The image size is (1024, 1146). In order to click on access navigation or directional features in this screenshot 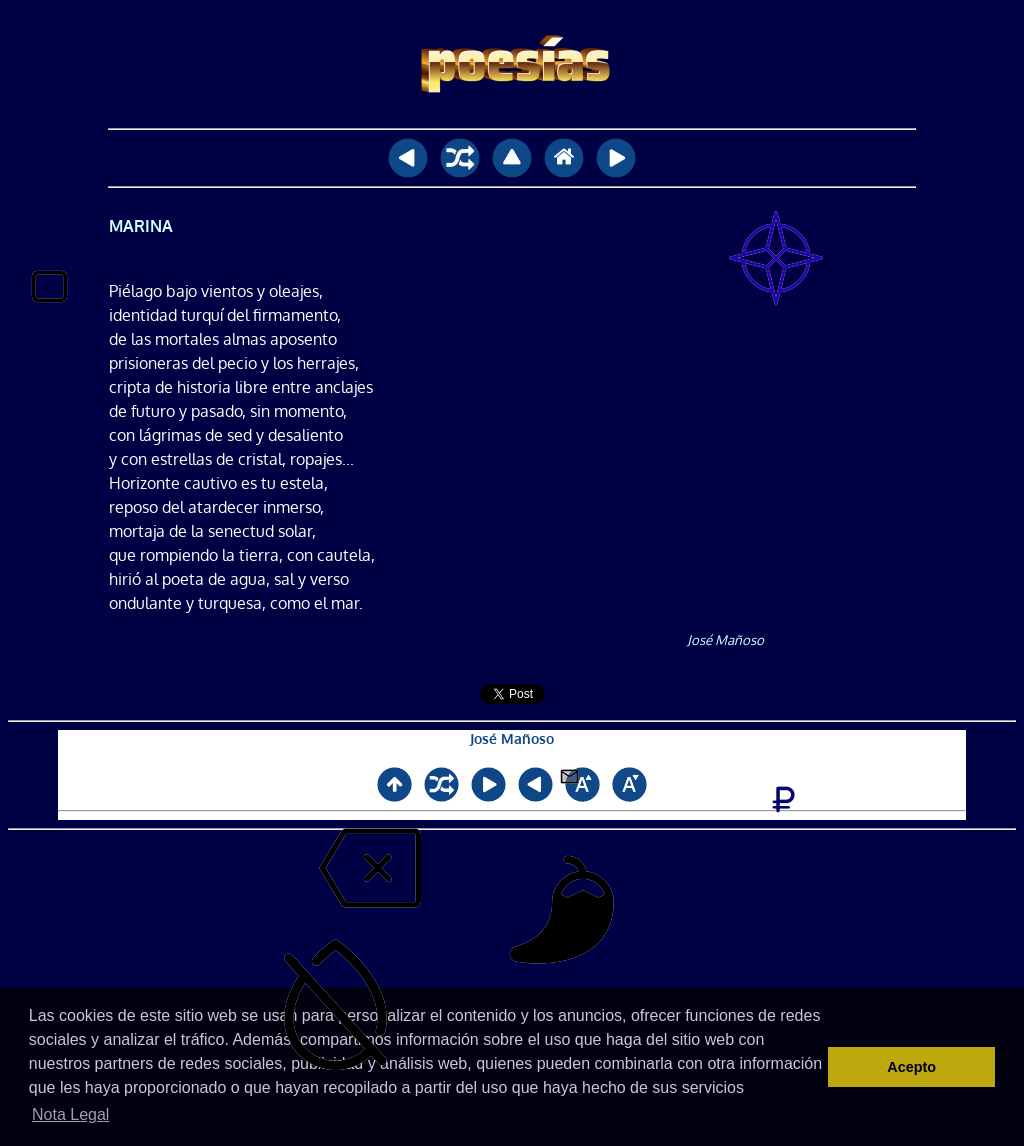, I will do `click(776, 258)`.